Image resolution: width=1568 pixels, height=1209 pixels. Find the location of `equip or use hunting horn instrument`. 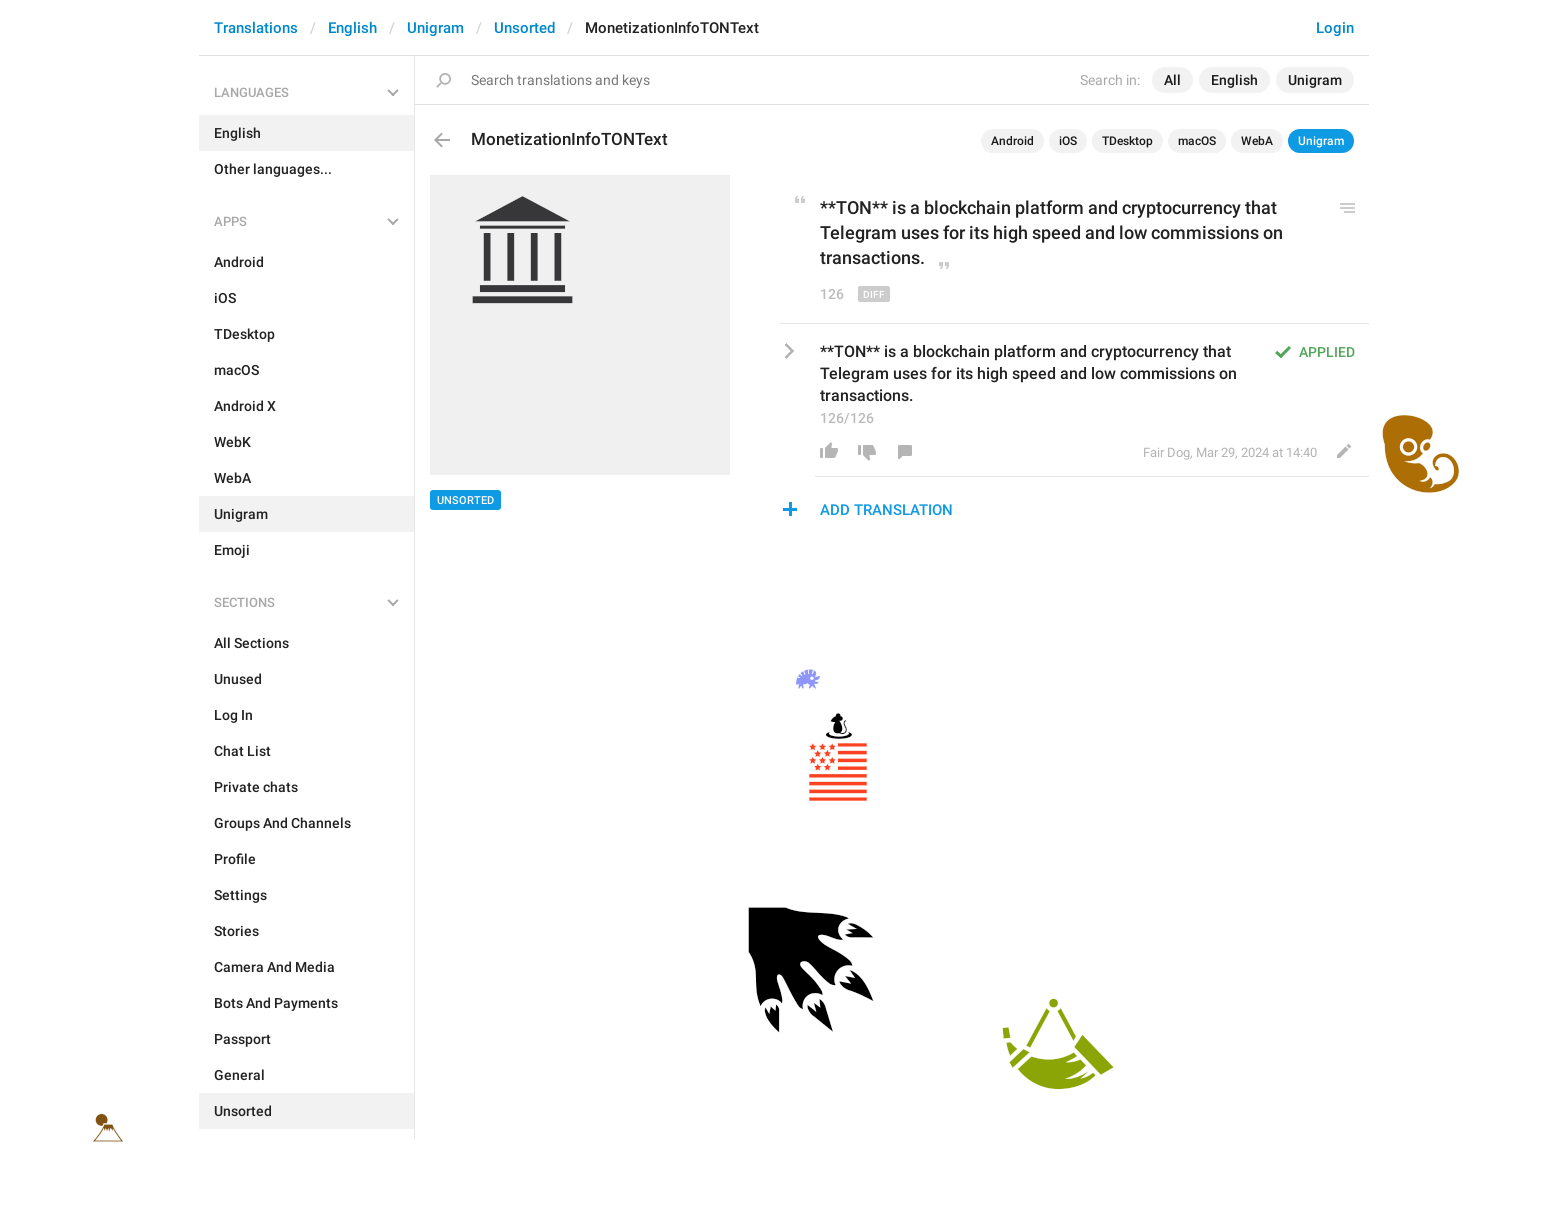

equip or use hunting horn instrument is located at coordinates (1057, 1049).